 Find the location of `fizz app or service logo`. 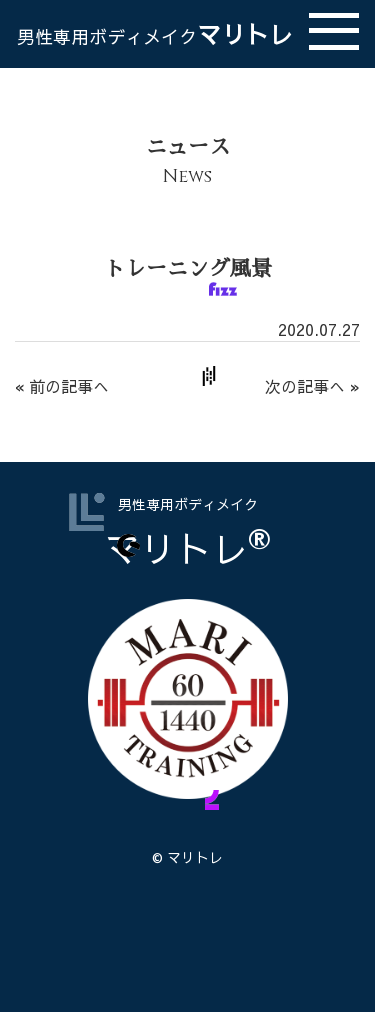

fizz app or service logo is located at coordinates (223, 289).